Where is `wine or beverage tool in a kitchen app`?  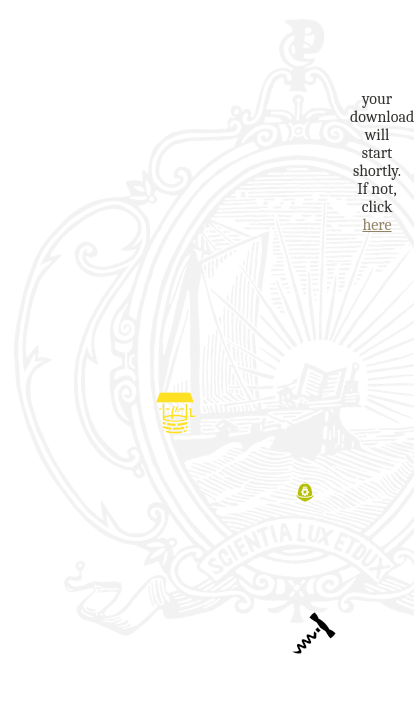 wine or beverage tool in a kitchen app is located at coordinates (314, 633).